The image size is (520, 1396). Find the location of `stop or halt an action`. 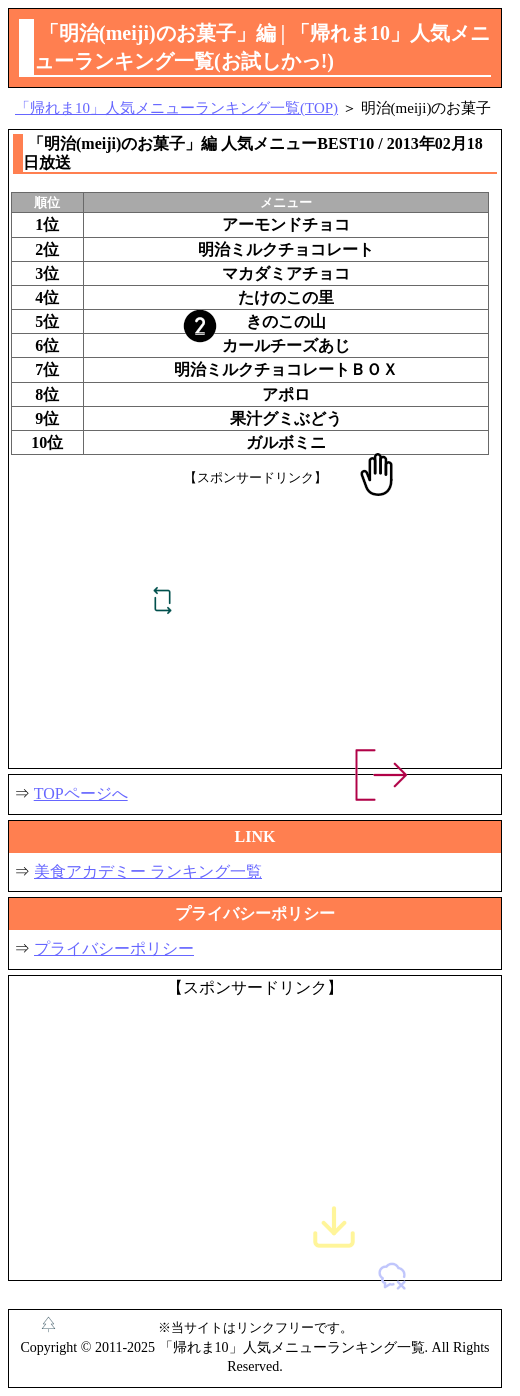

stop or halt an action is located at coordinates (376, 474).